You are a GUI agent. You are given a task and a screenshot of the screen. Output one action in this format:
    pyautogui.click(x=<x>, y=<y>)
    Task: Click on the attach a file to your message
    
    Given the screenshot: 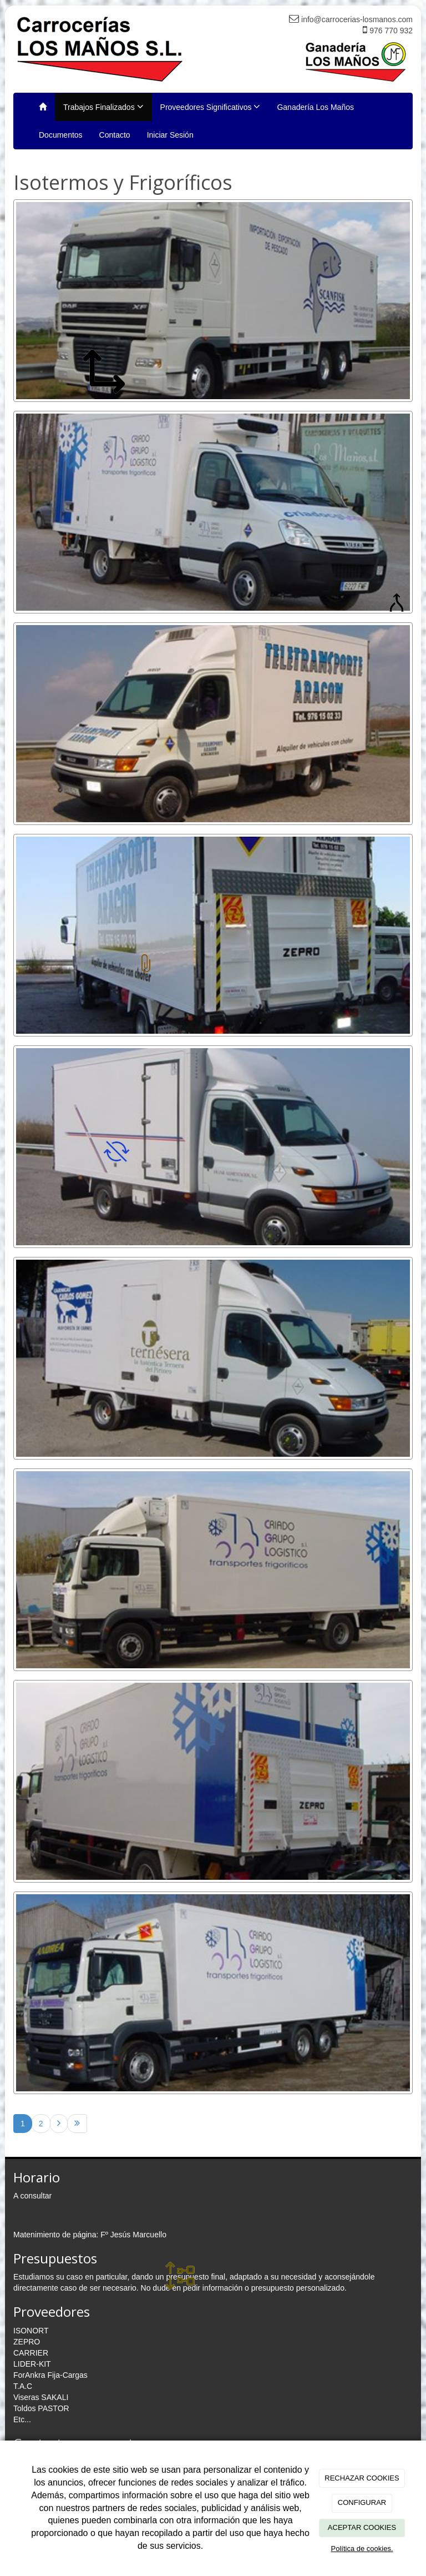 What is the action you would take?
    pyautogui.click(x=146, y=963)
    